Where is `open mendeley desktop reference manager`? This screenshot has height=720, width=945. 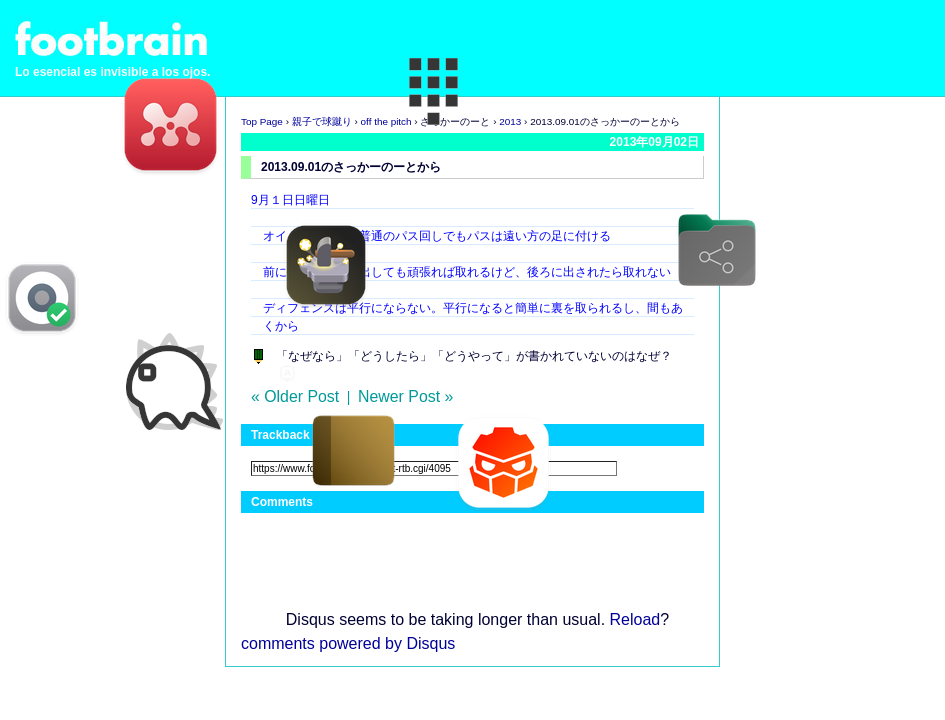 open mendeley desktop reference manager is located at coordinates (170, 124).